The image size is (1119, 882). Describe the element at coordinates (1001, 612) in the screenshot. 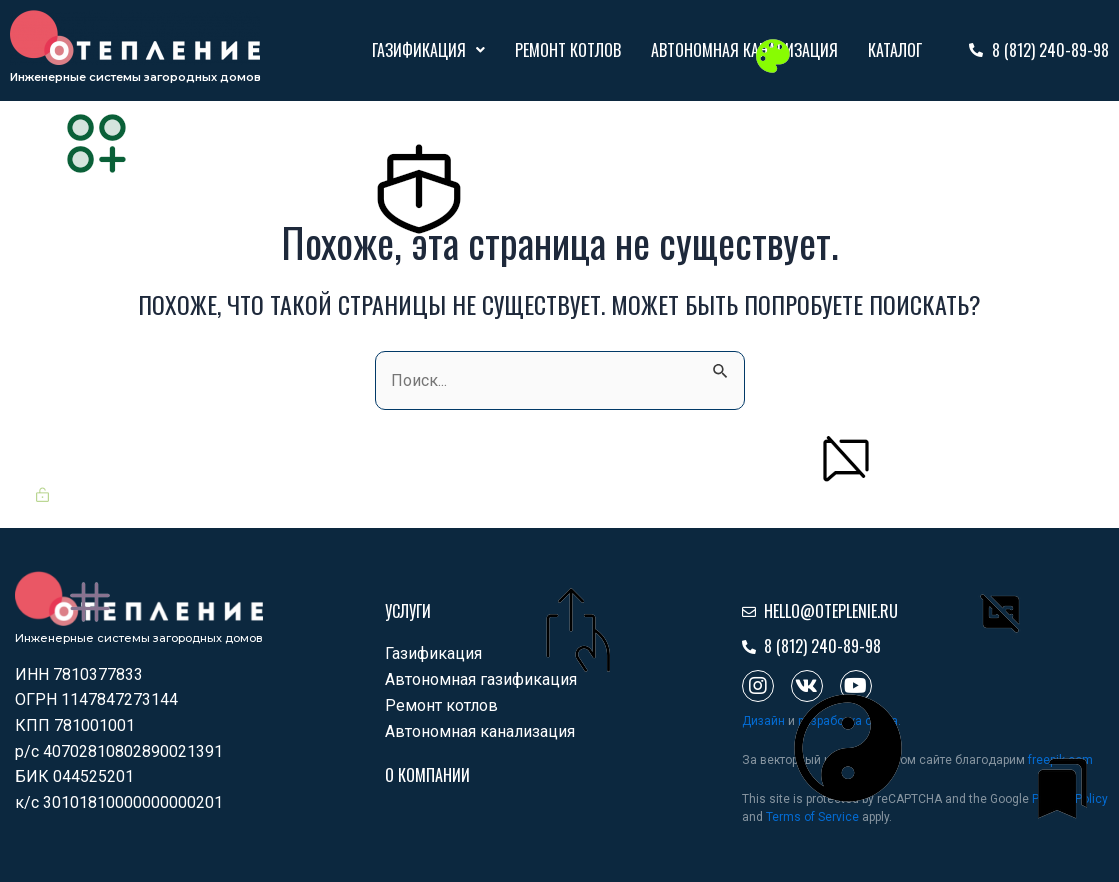

I see `closed captions are disabled` at that location.